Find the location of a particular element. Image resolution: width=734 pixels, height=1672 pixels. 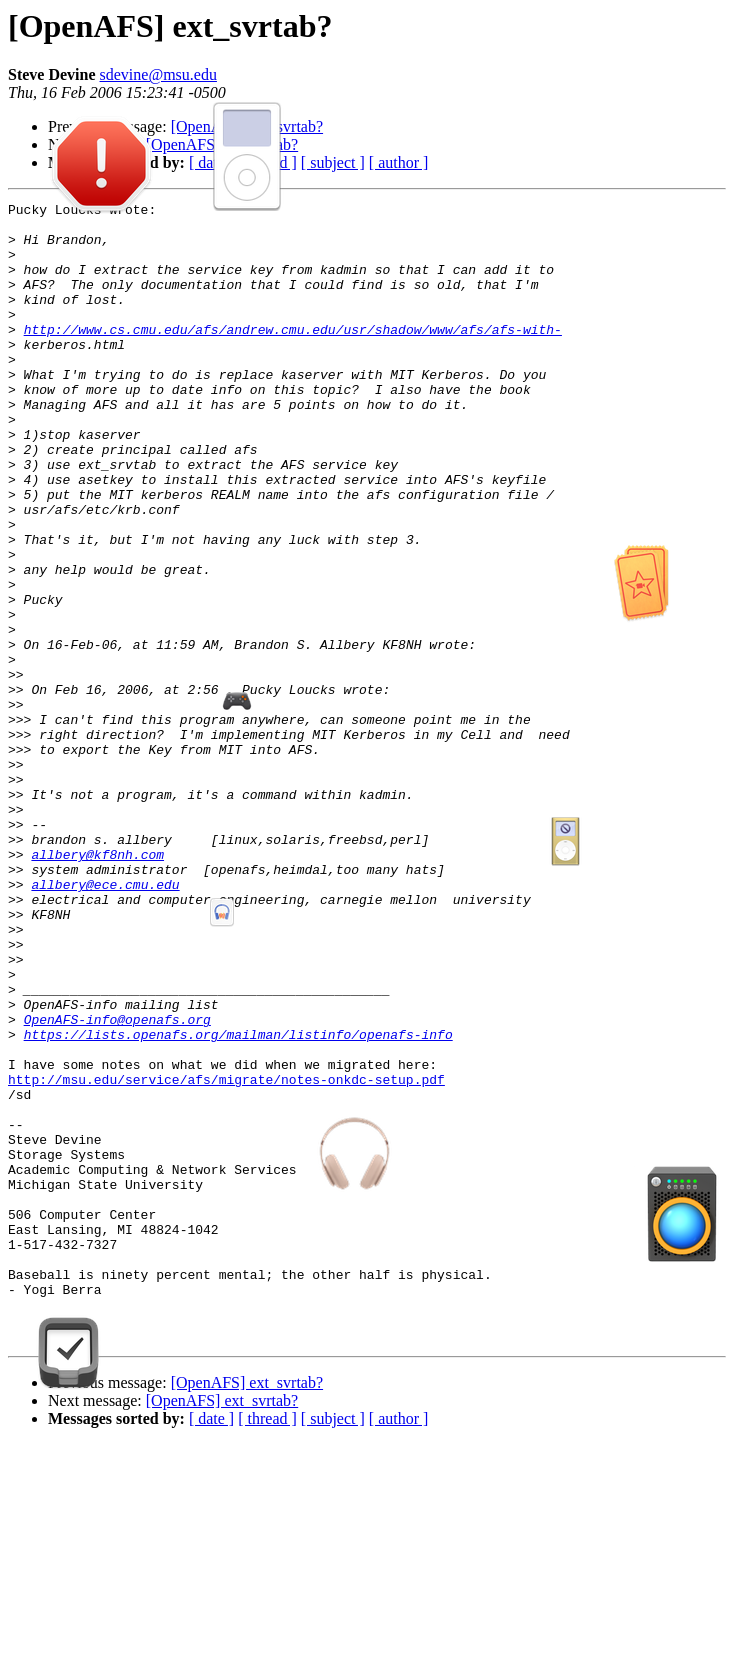

audacity audio project file is located at coordinates (222, 912).